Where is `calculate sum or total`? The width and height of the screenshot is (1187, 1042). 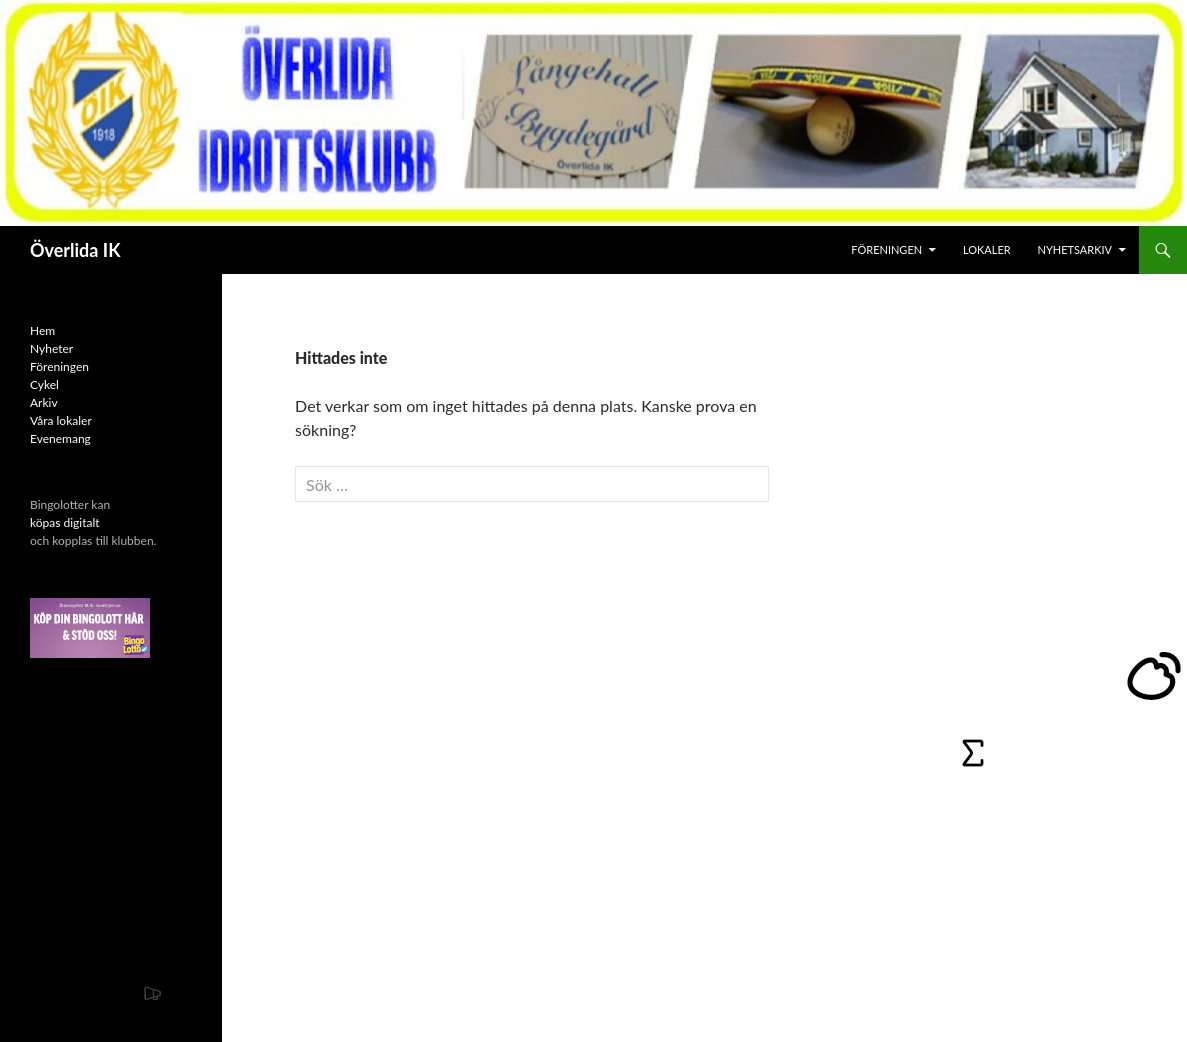 calculate sum or total is located at coordinates (973, 753).